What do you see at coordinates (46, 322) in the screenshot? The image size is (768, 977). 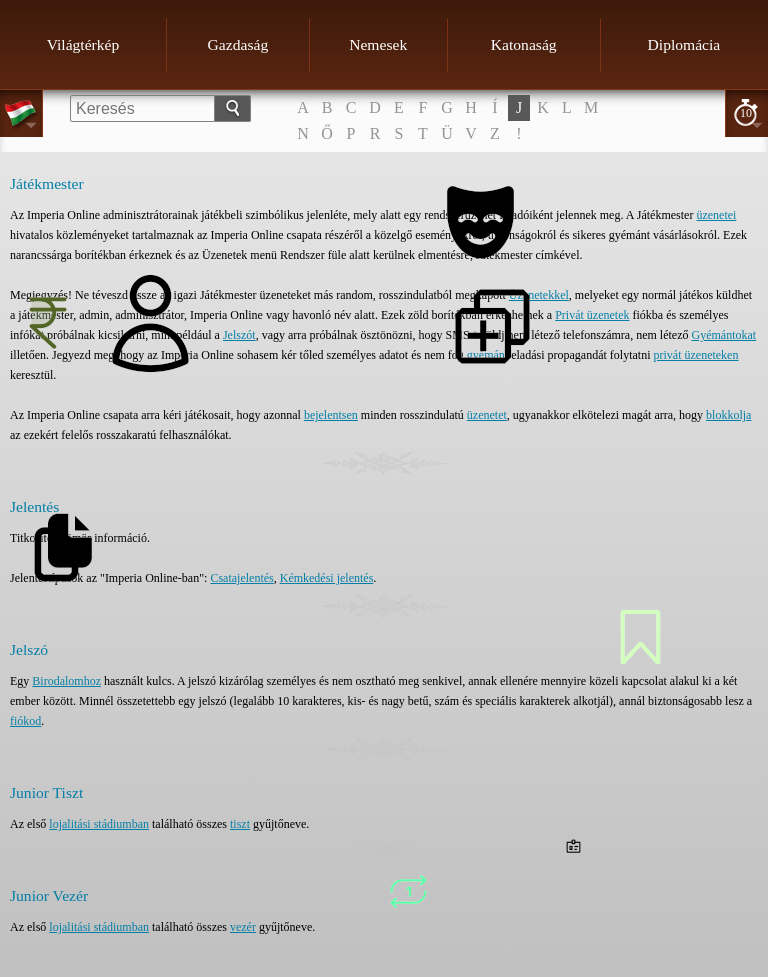 I see `view prices in Indian rupees` at bounding box center [46, 322].